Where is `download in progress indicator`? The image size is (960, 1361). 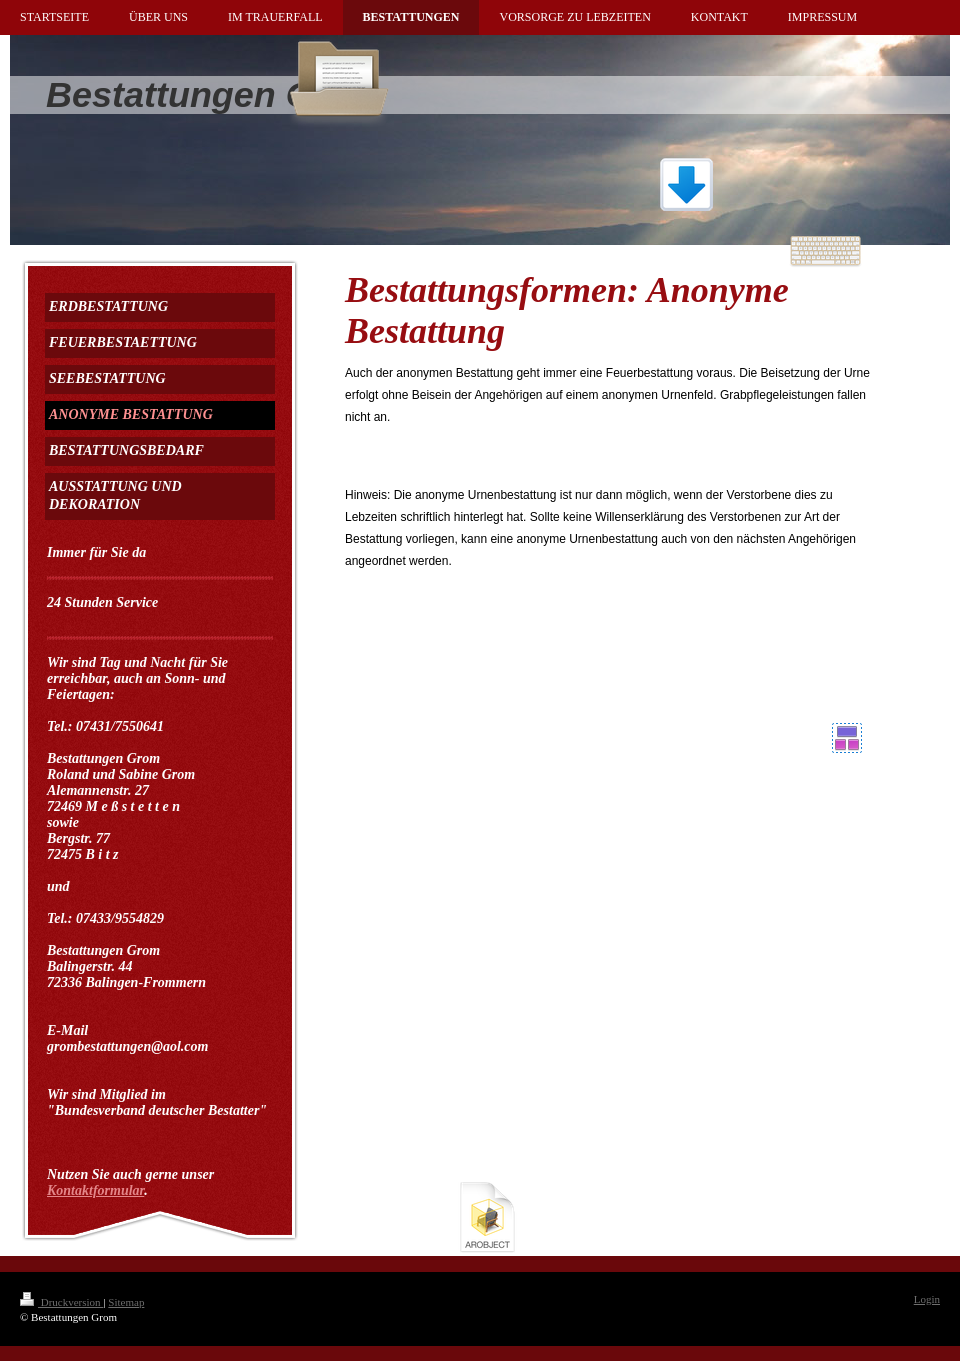 download in progress indicator is located at coordinates (645, 143).